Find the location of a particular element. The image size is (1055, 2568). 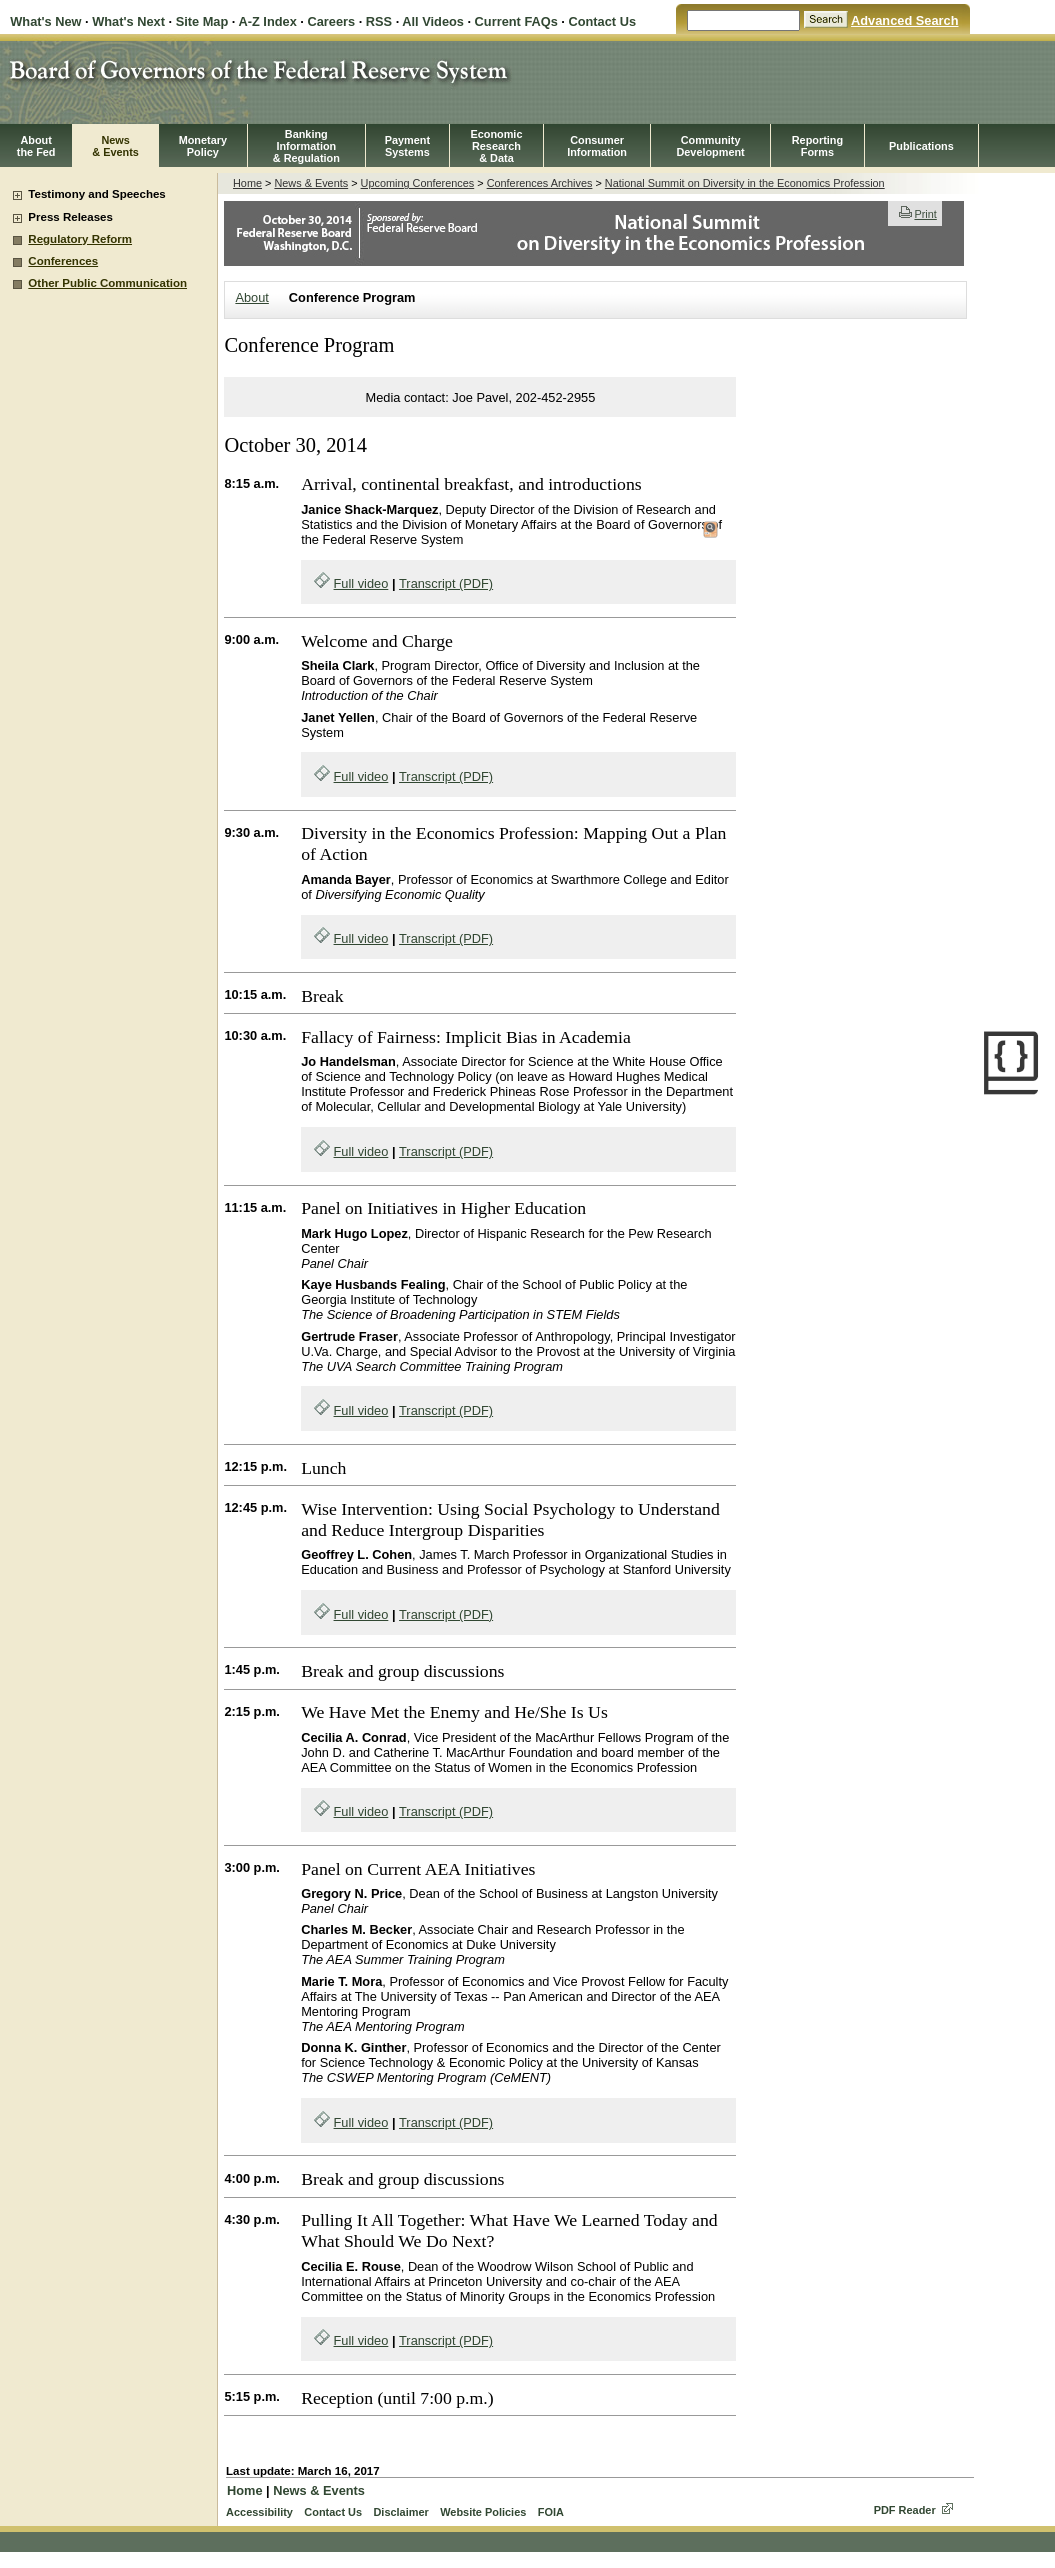

resolving package dependencies is located at coordinates (710, 529).